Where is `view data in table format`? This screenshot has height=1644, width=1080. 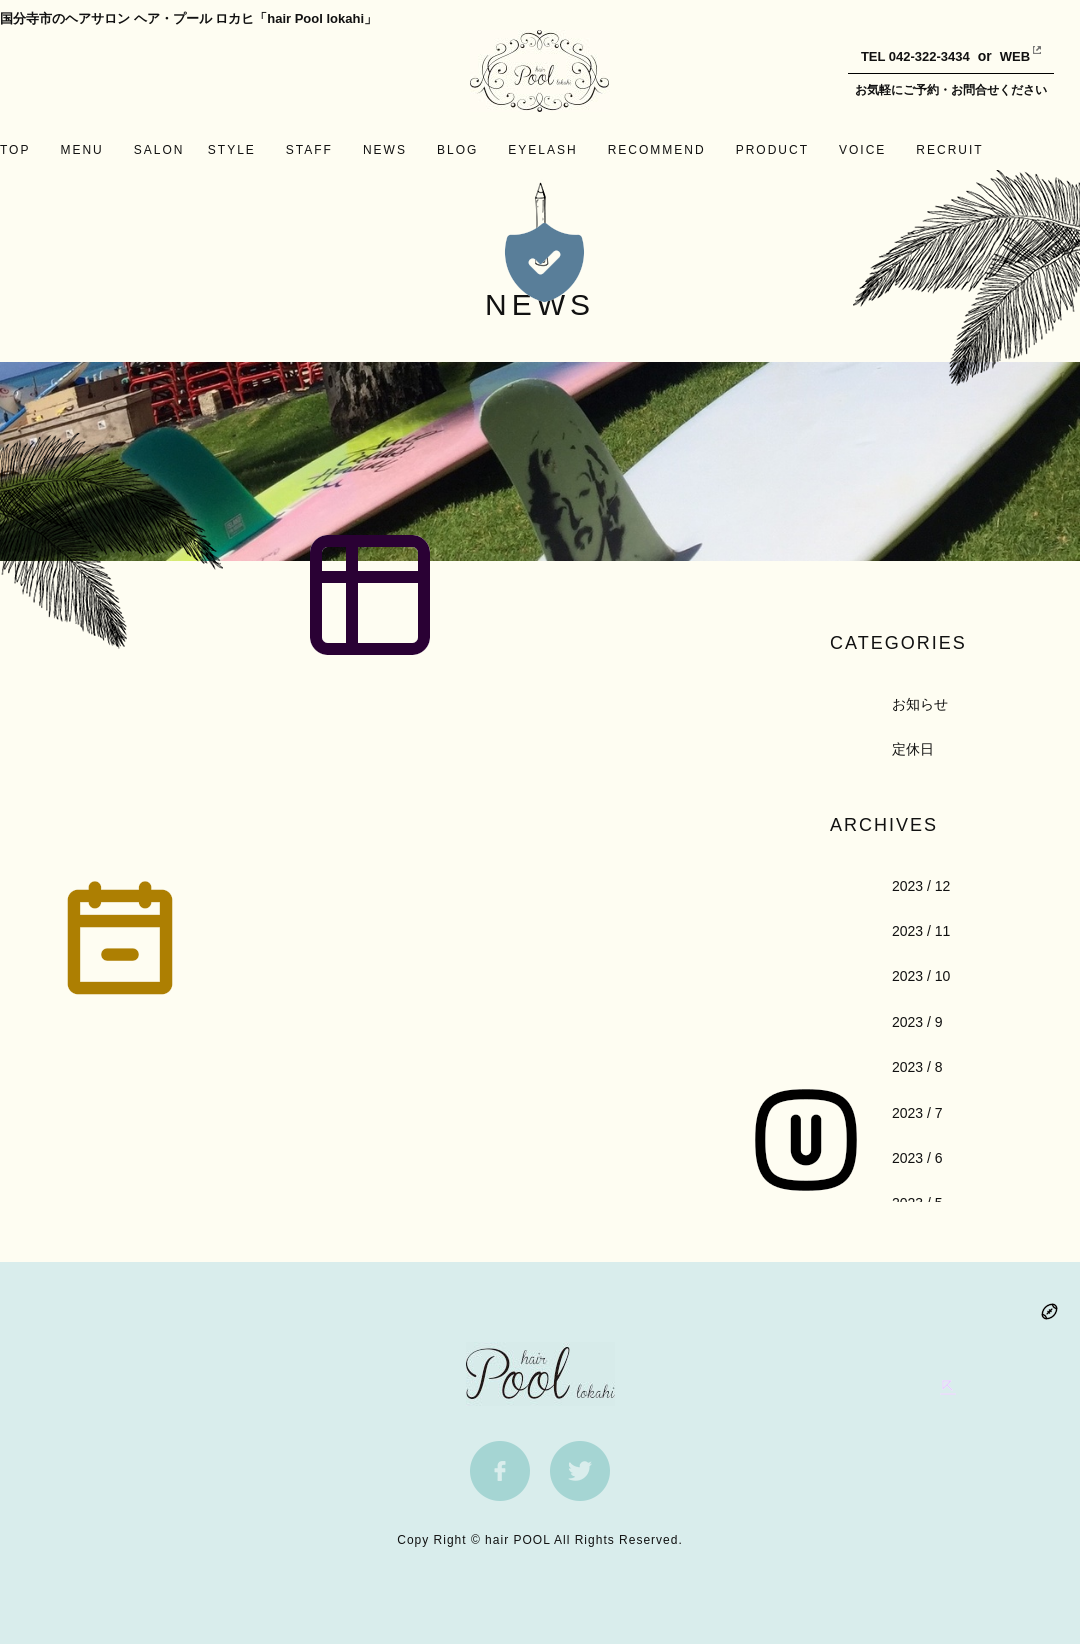
view data in table format is located at coordinates (370, 595).